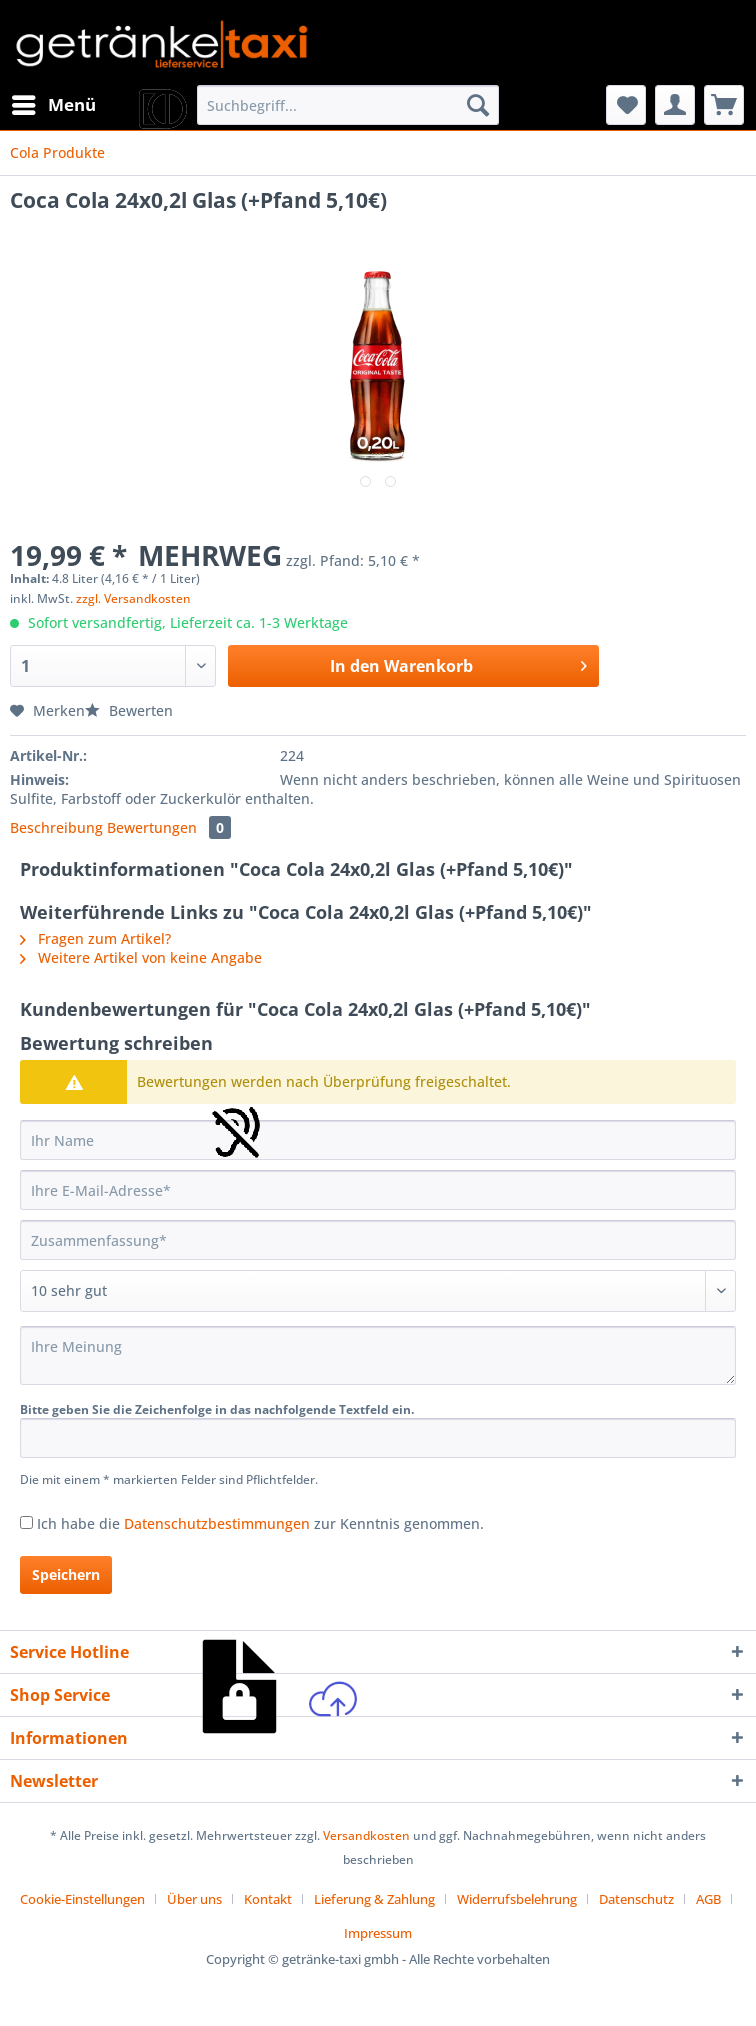 Image resolution: width=756 pixels, height=2026 pixels. Describe the element at coordinates (163, 109) in the screenshot. I see `toggle between rectangular and circular view modes` at that location.